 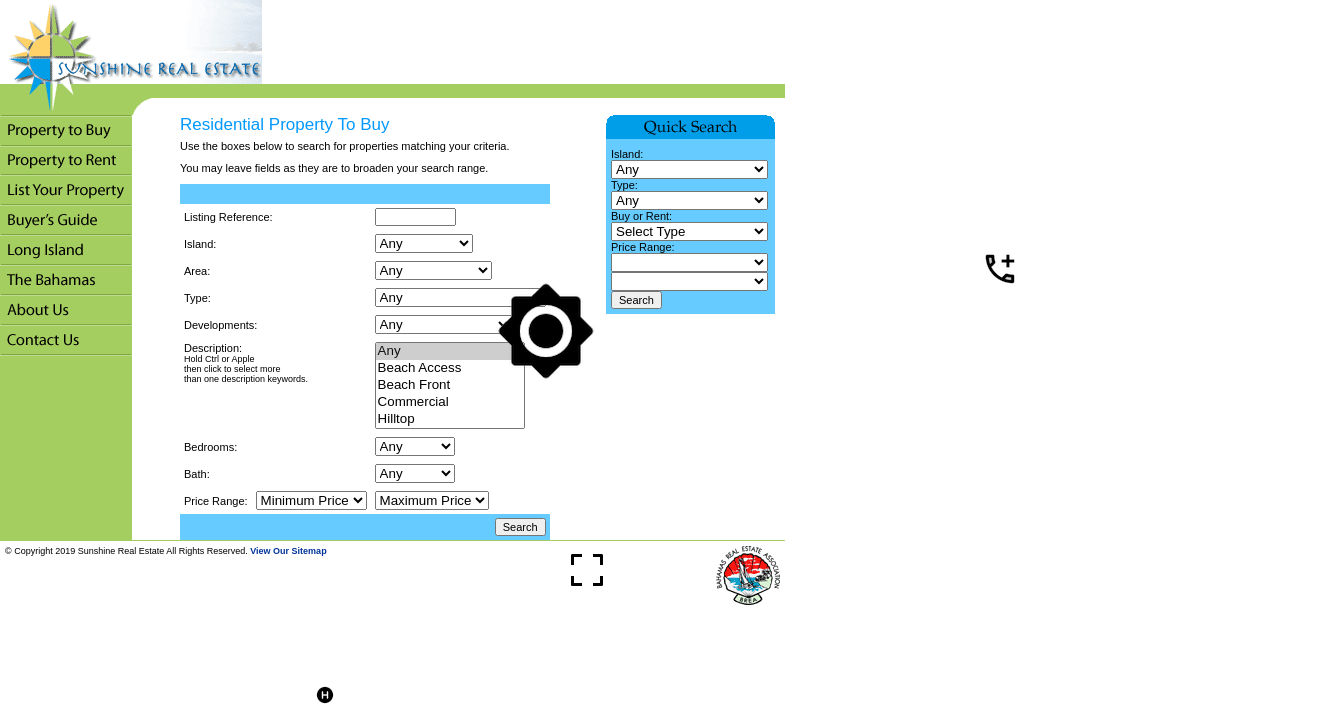 What do you see at coordinates (325, 695) in the screenshot?
I see `hospital or medical facility indicator` at bounding box center [325, 695].